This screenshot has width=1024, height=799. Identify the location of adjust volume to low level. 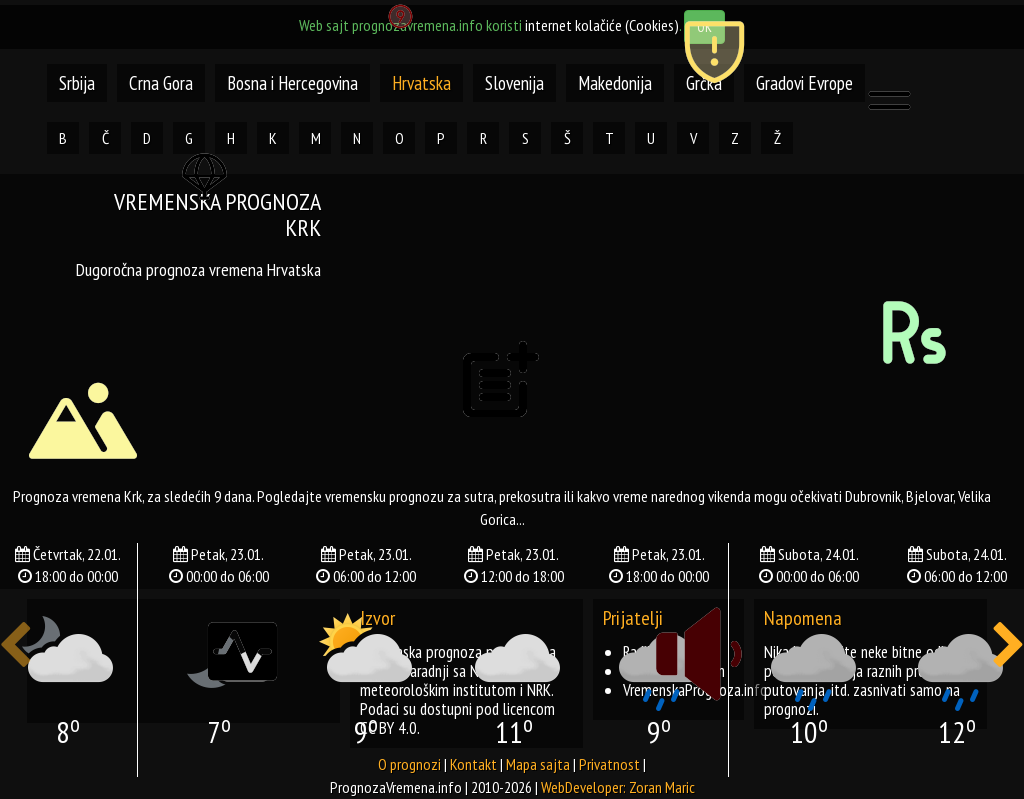
(706, 654).